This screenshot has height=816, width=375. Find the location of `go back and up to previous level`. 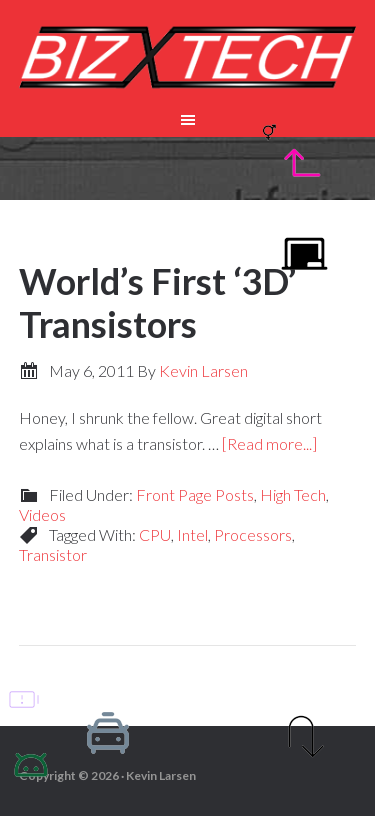

go back and up to previous level is located at coordinates (301, 164).